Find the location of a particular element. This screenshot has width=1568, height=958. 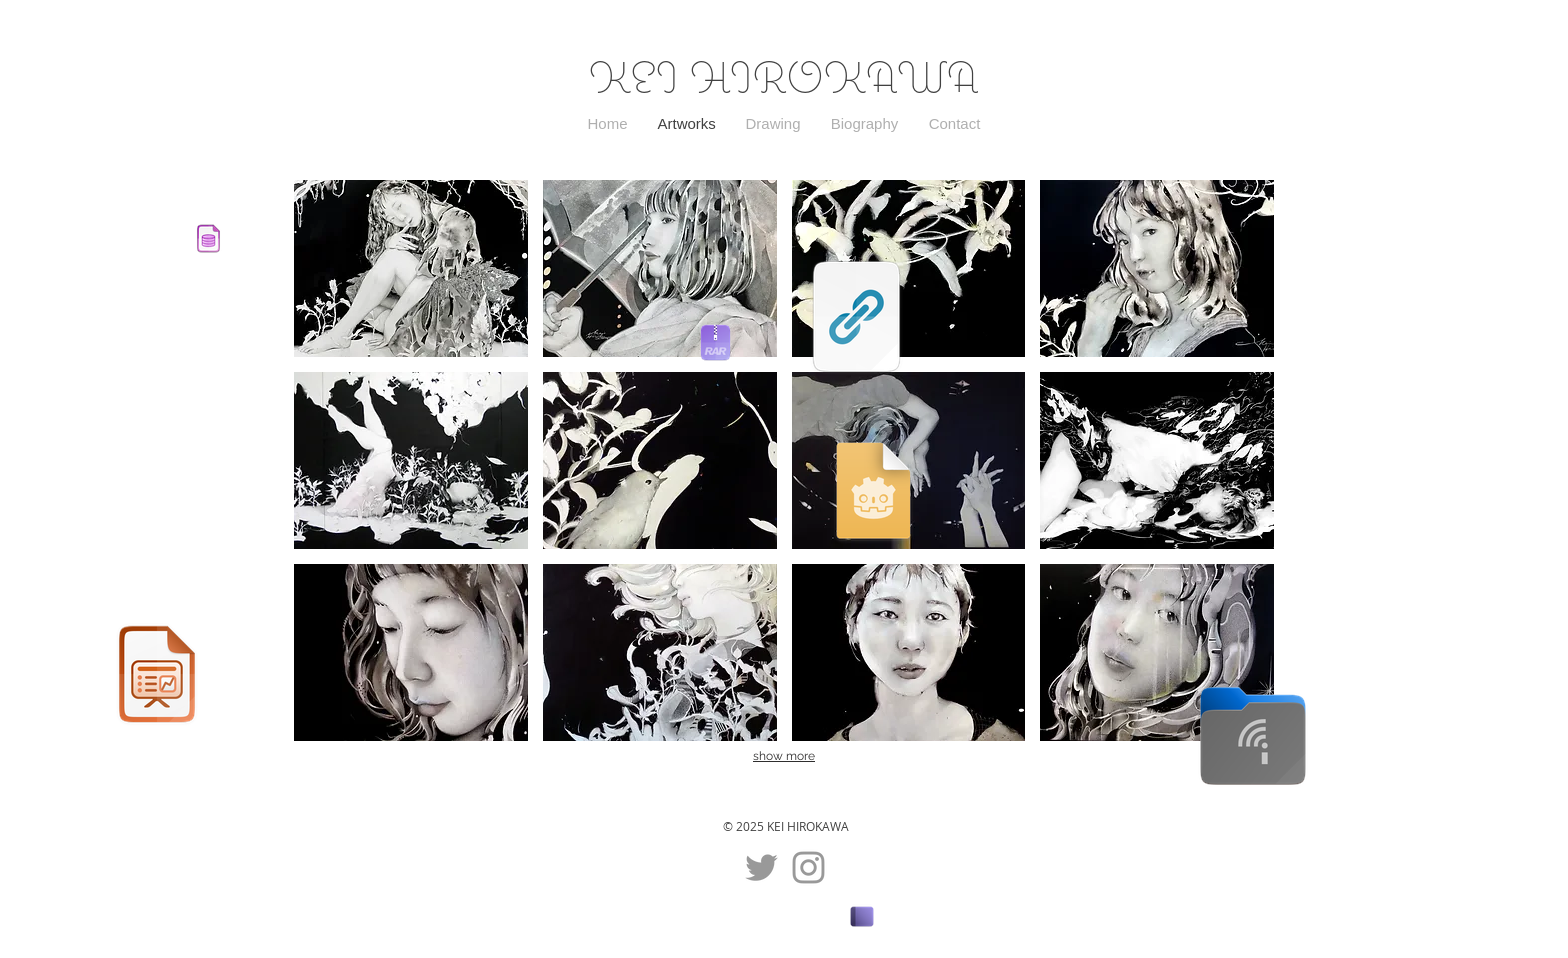

open insync cloud sync folder is located at coordinates (1253, 736).